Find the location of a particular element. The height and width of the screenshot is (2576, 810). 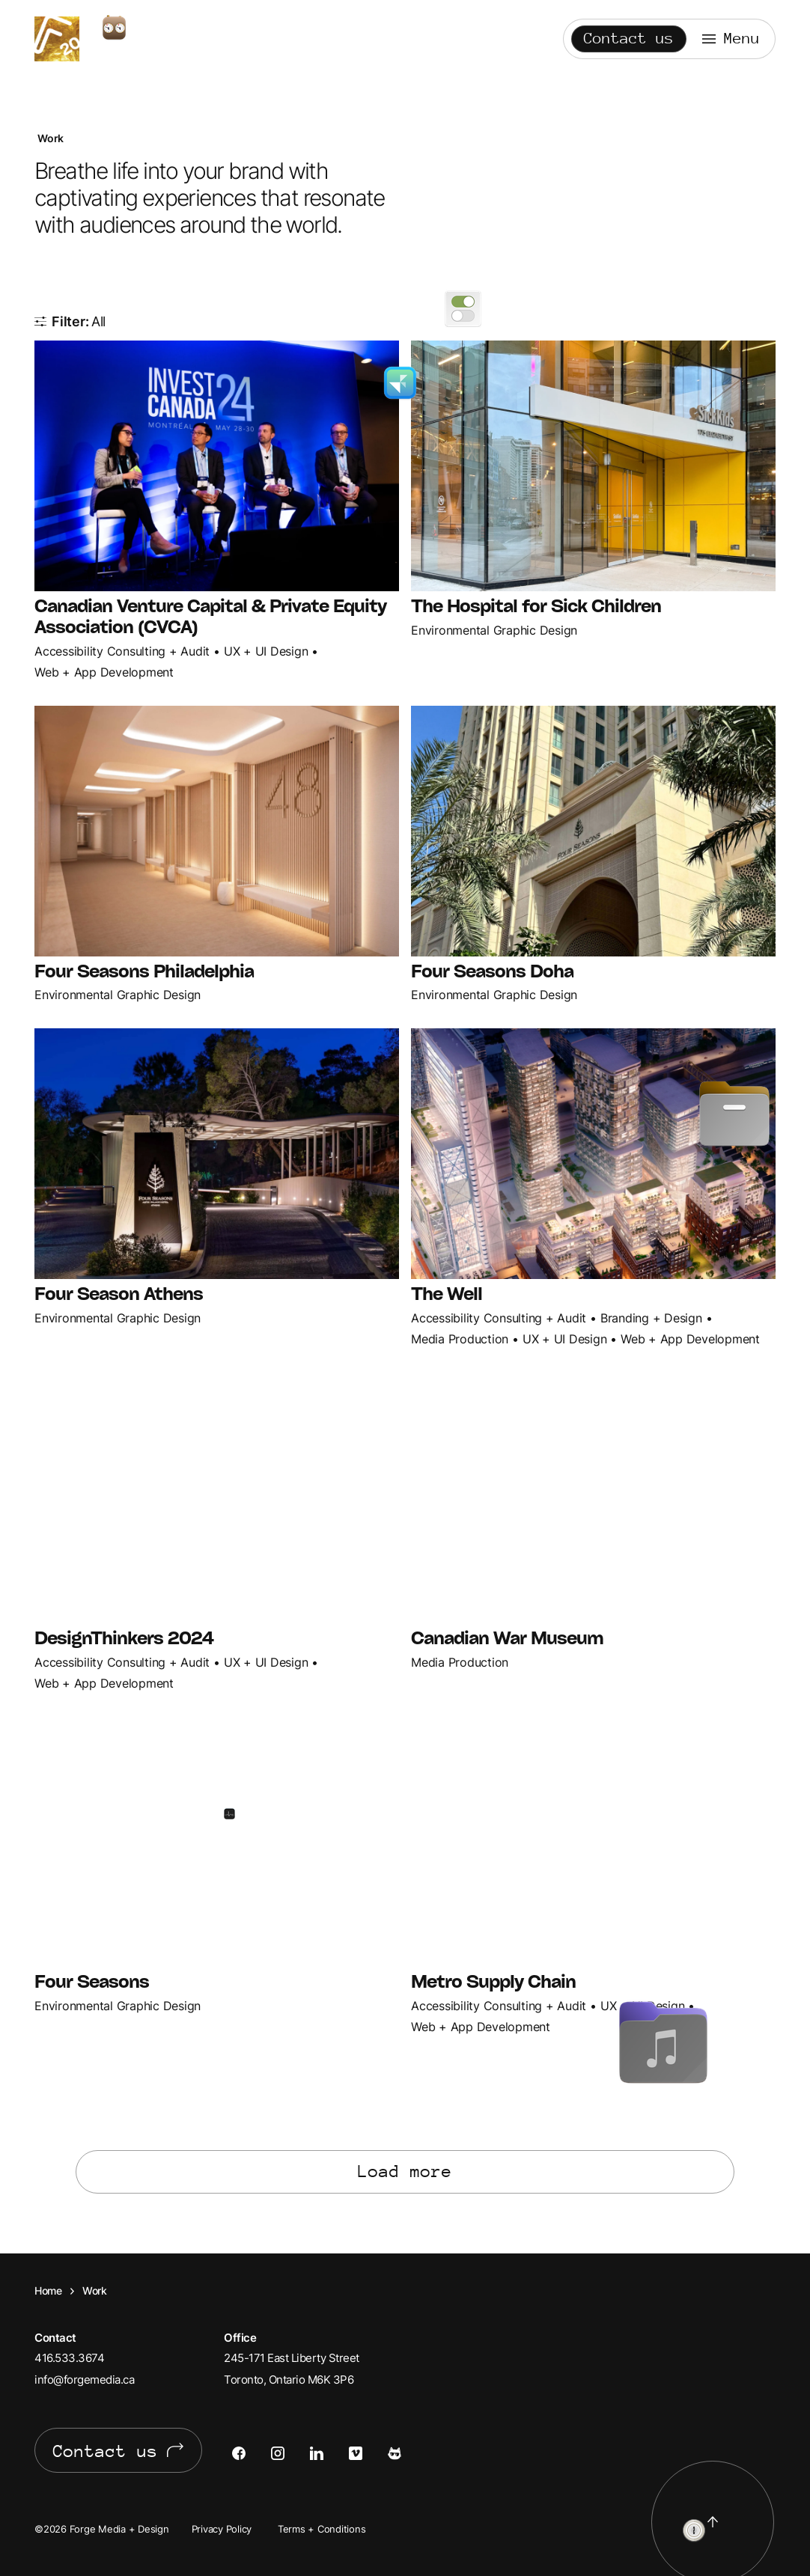

open the chess clock app is located at coordinates (114, 28).